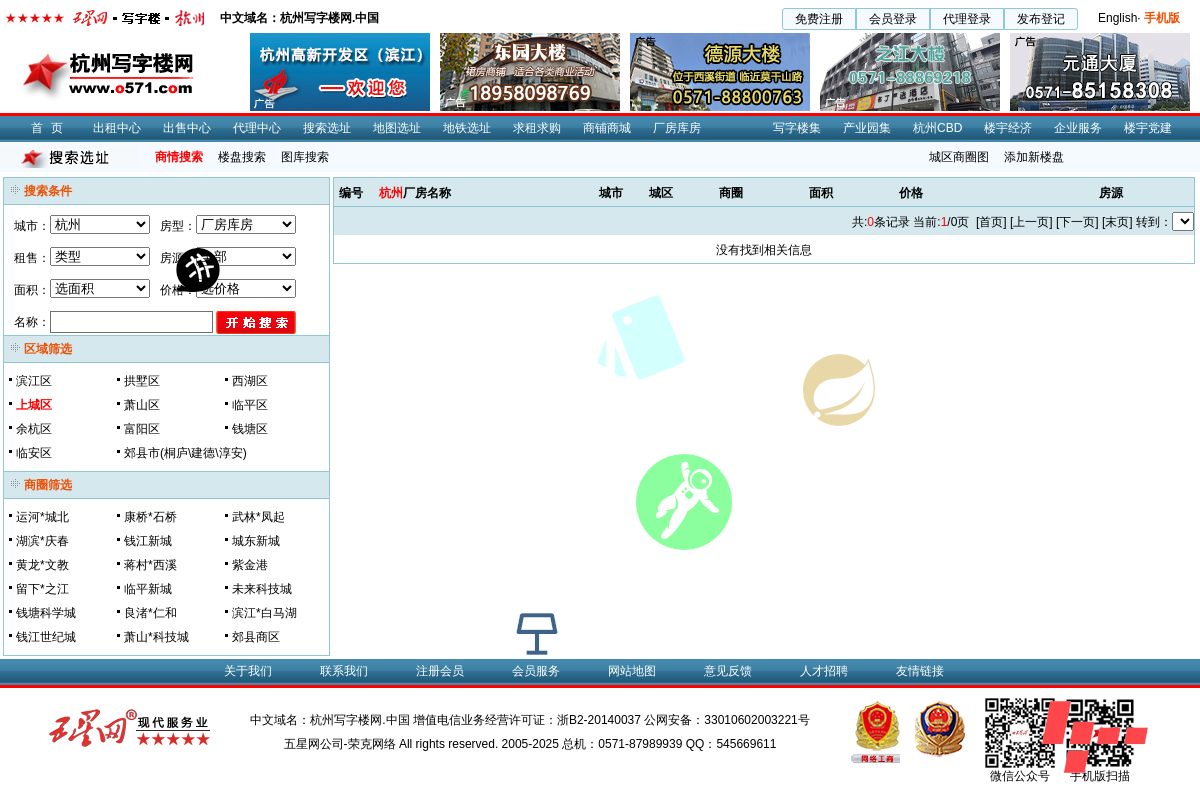  Describe the element at coordinates (1095, 737) in the screenshot. I see `visit have i been pwned website` at that location.